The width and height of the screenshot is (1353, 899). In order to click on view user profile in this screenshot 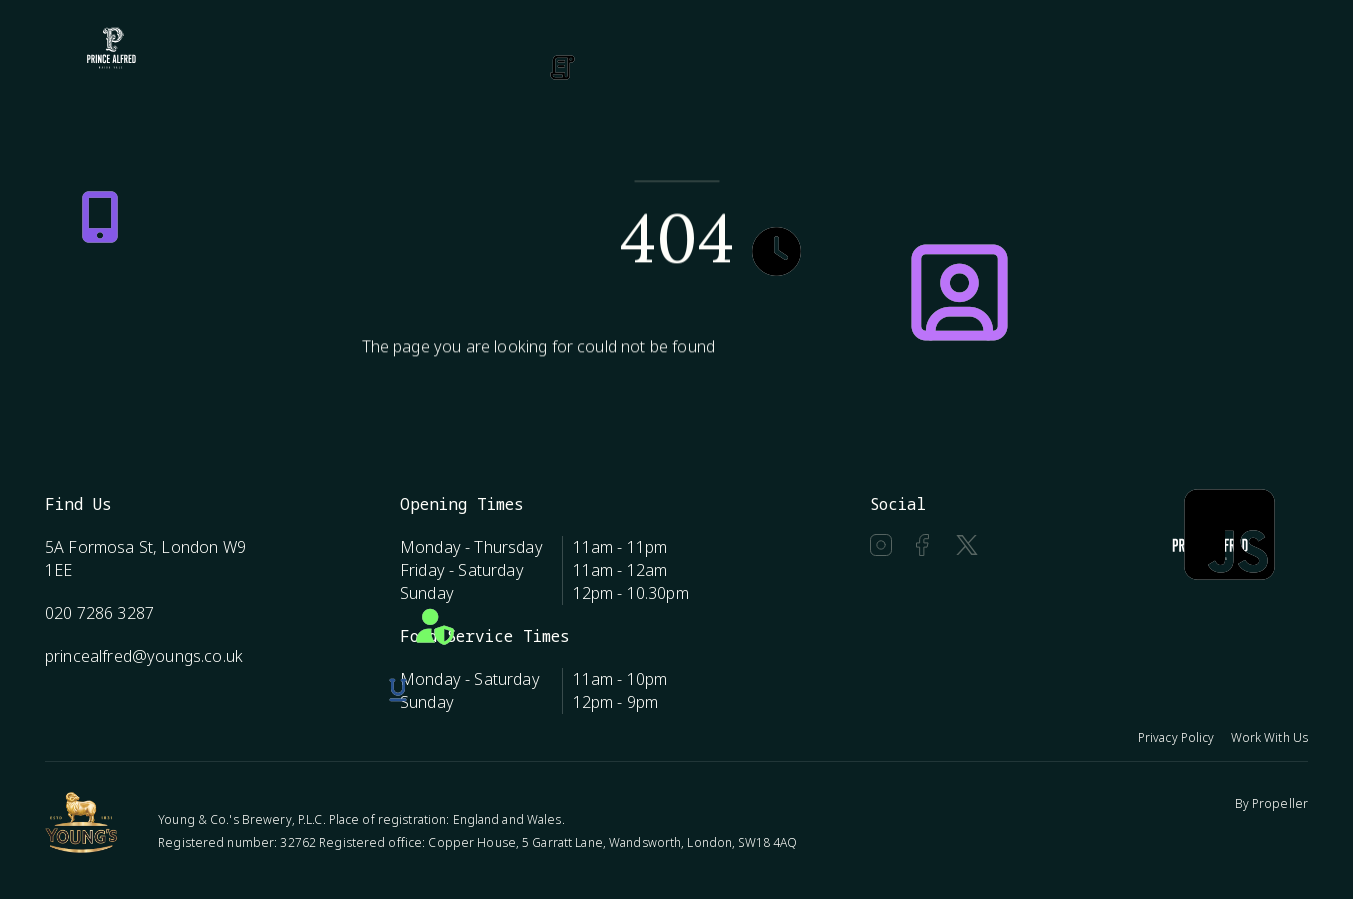, I will do `click(959, 292)`.